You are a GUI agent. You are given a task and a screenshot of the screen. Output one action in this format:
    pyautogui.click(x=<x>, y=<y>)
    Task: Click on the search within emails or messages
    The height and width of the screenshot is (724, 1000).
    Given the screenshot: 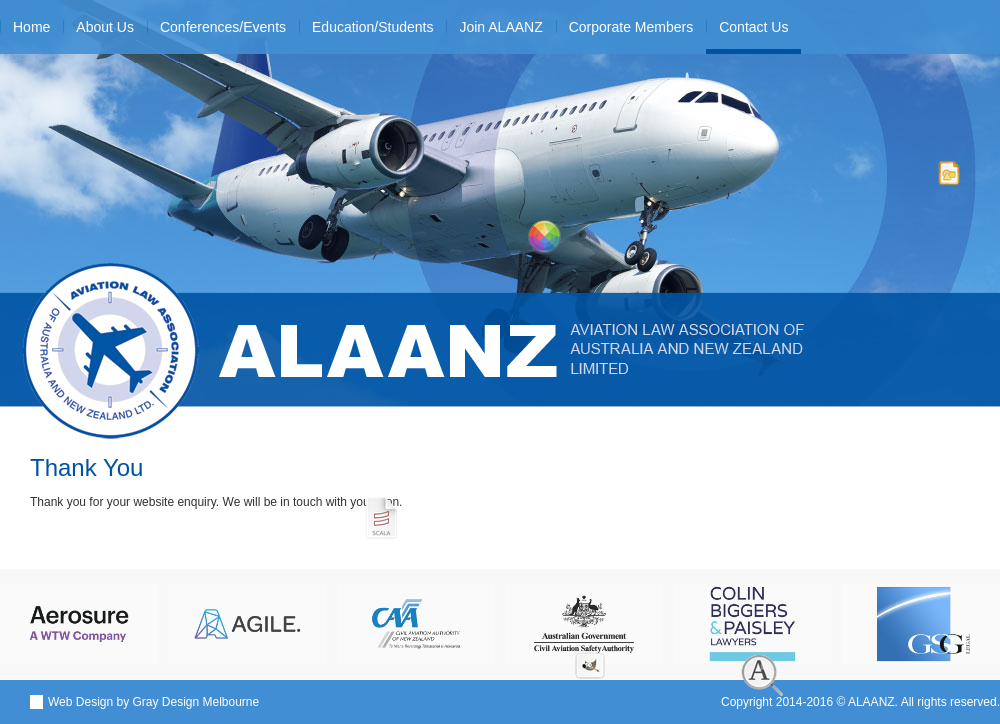 What is the action you would take?
    pyautogui.click(x=762, y=675)
    